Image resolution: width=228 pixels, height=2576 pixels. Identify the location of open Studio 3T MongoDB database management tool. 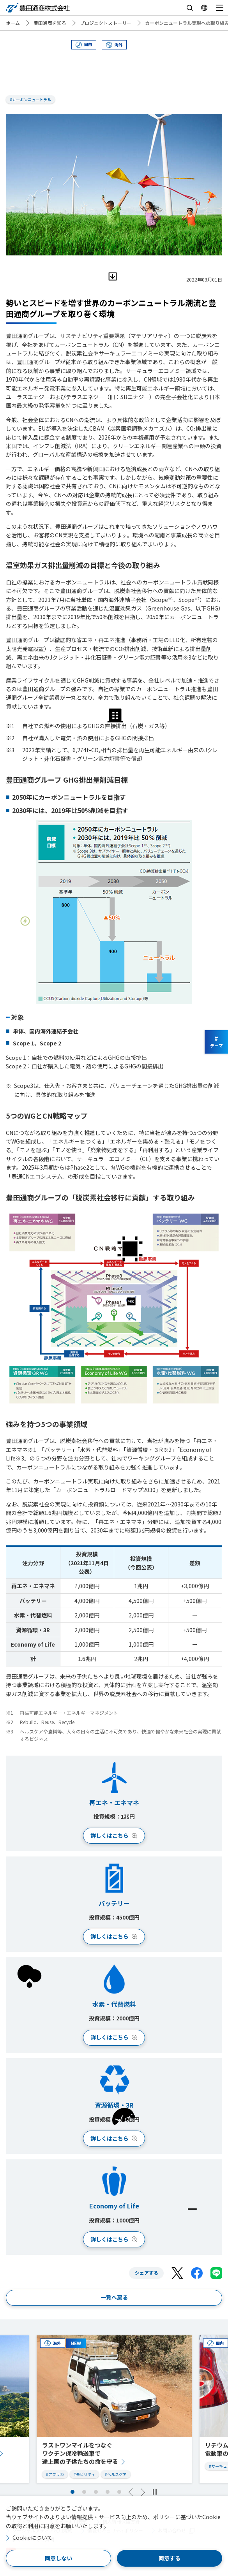
(124, 2116).